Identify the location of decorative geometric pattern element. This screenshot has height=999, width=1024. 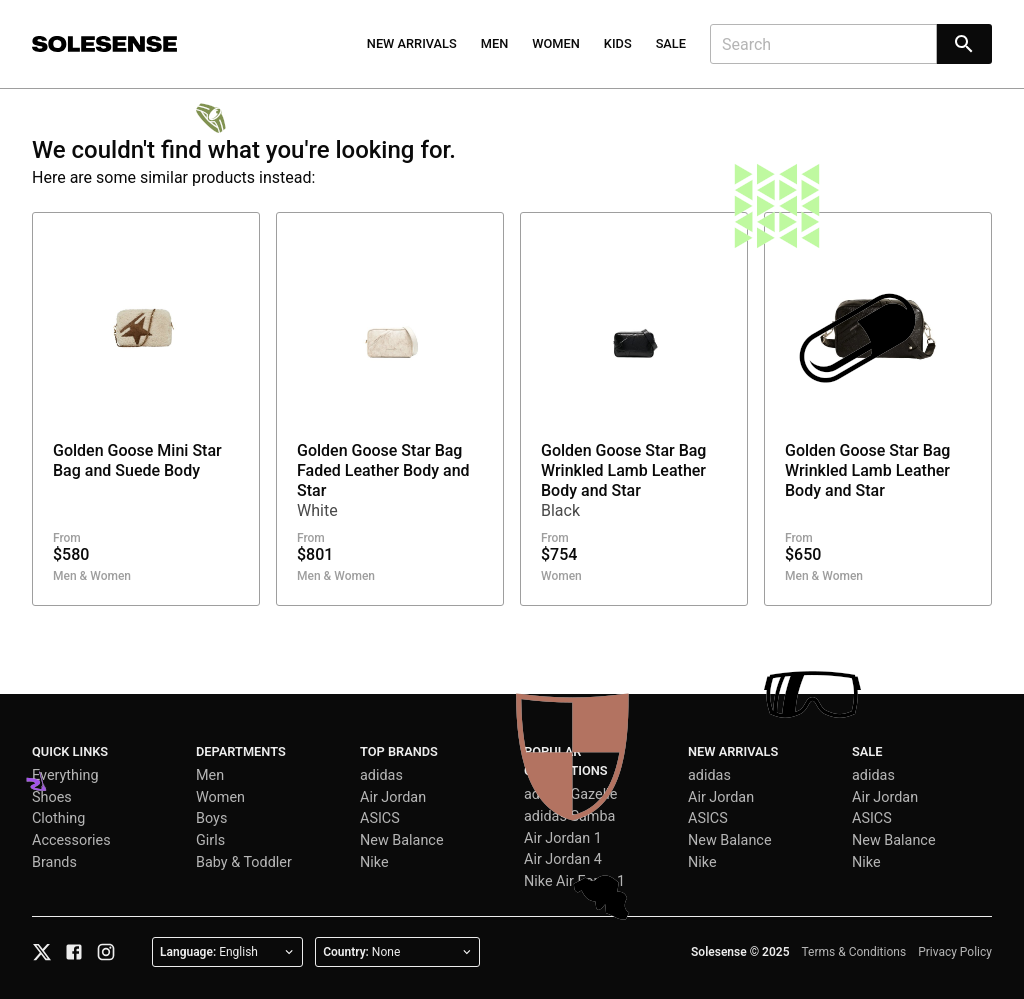
(777, 206).